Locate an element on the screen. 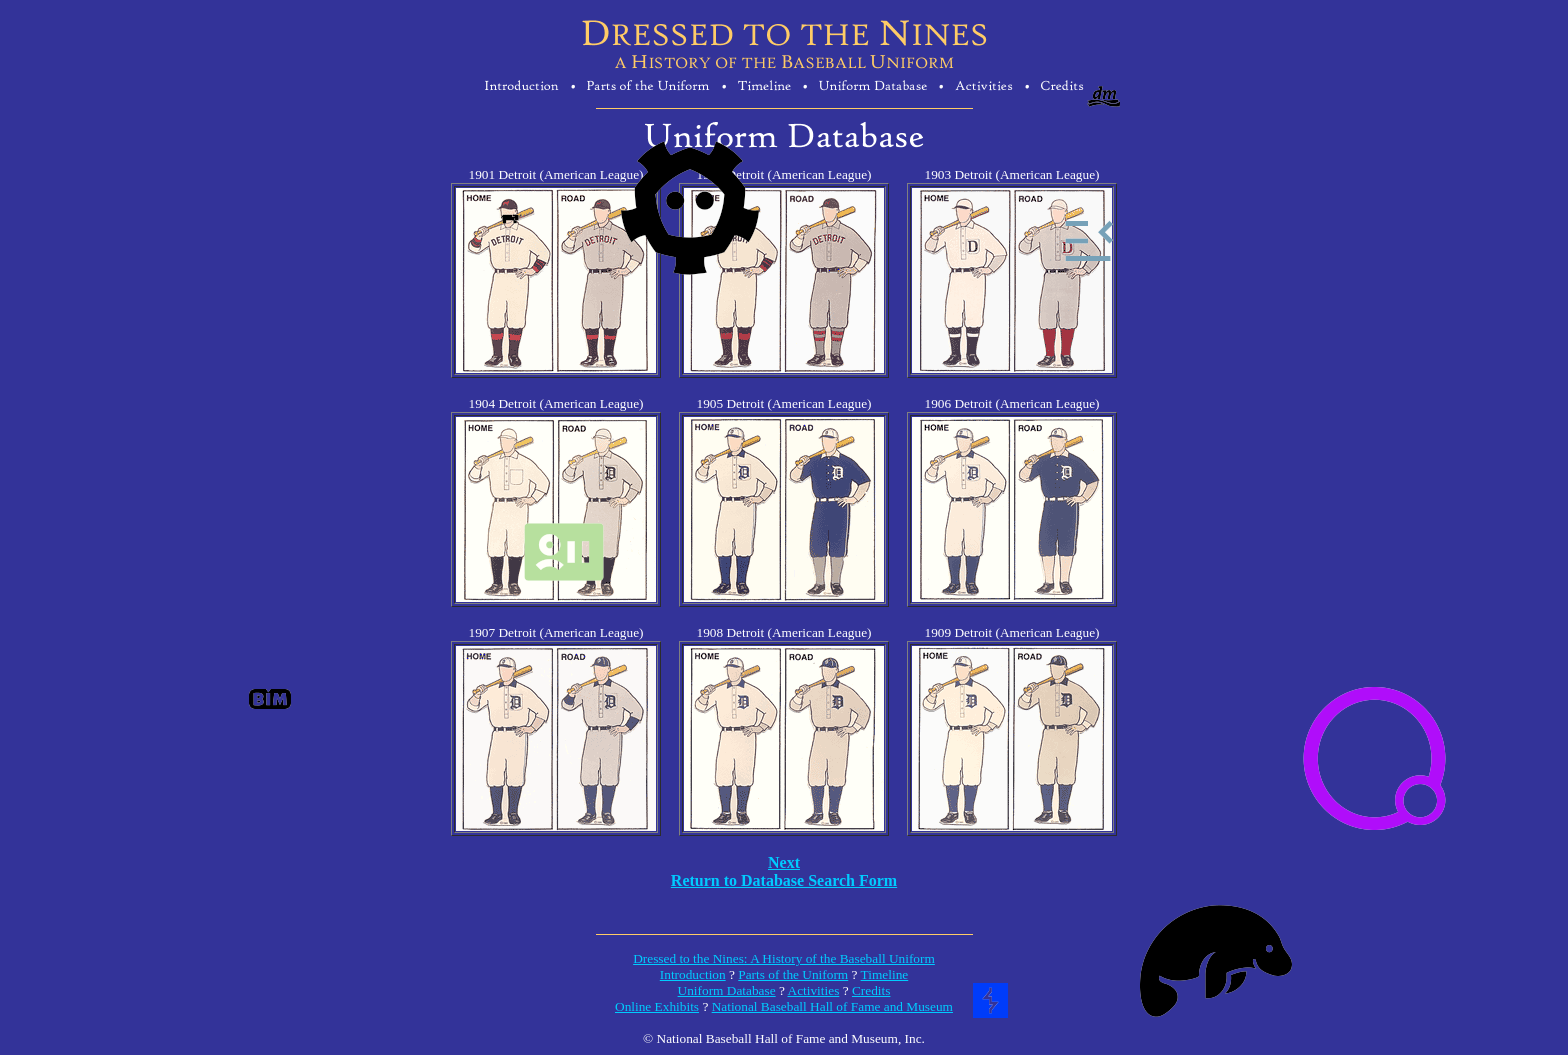 The width and height of the screenshot is (1568, 1055). etcd distributed key-value store logo is located at coordinates (690, 208).